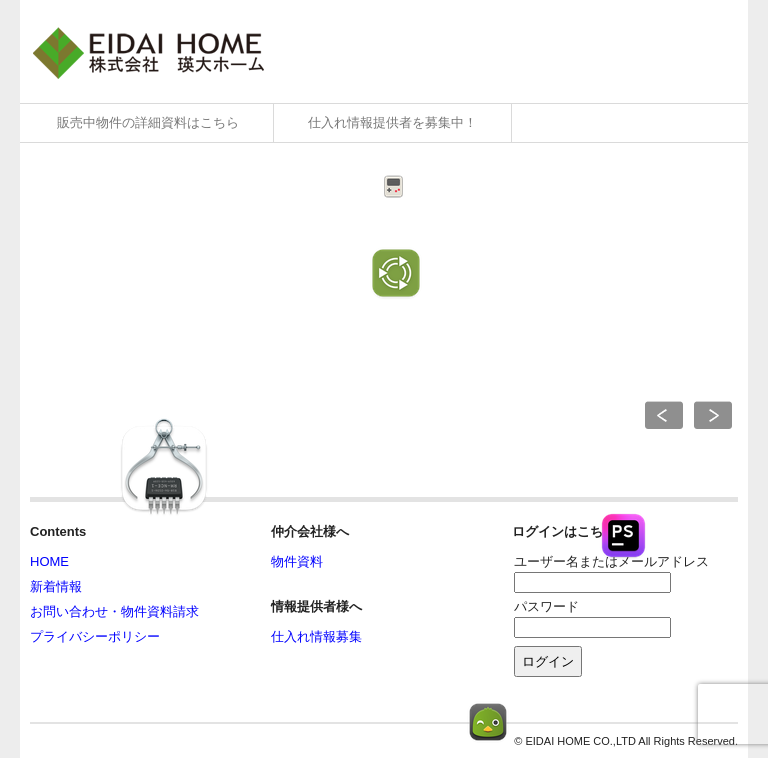 This screenshot has width=768, height=758. I want to click on open the game center or gaming app, so click(393, 186).